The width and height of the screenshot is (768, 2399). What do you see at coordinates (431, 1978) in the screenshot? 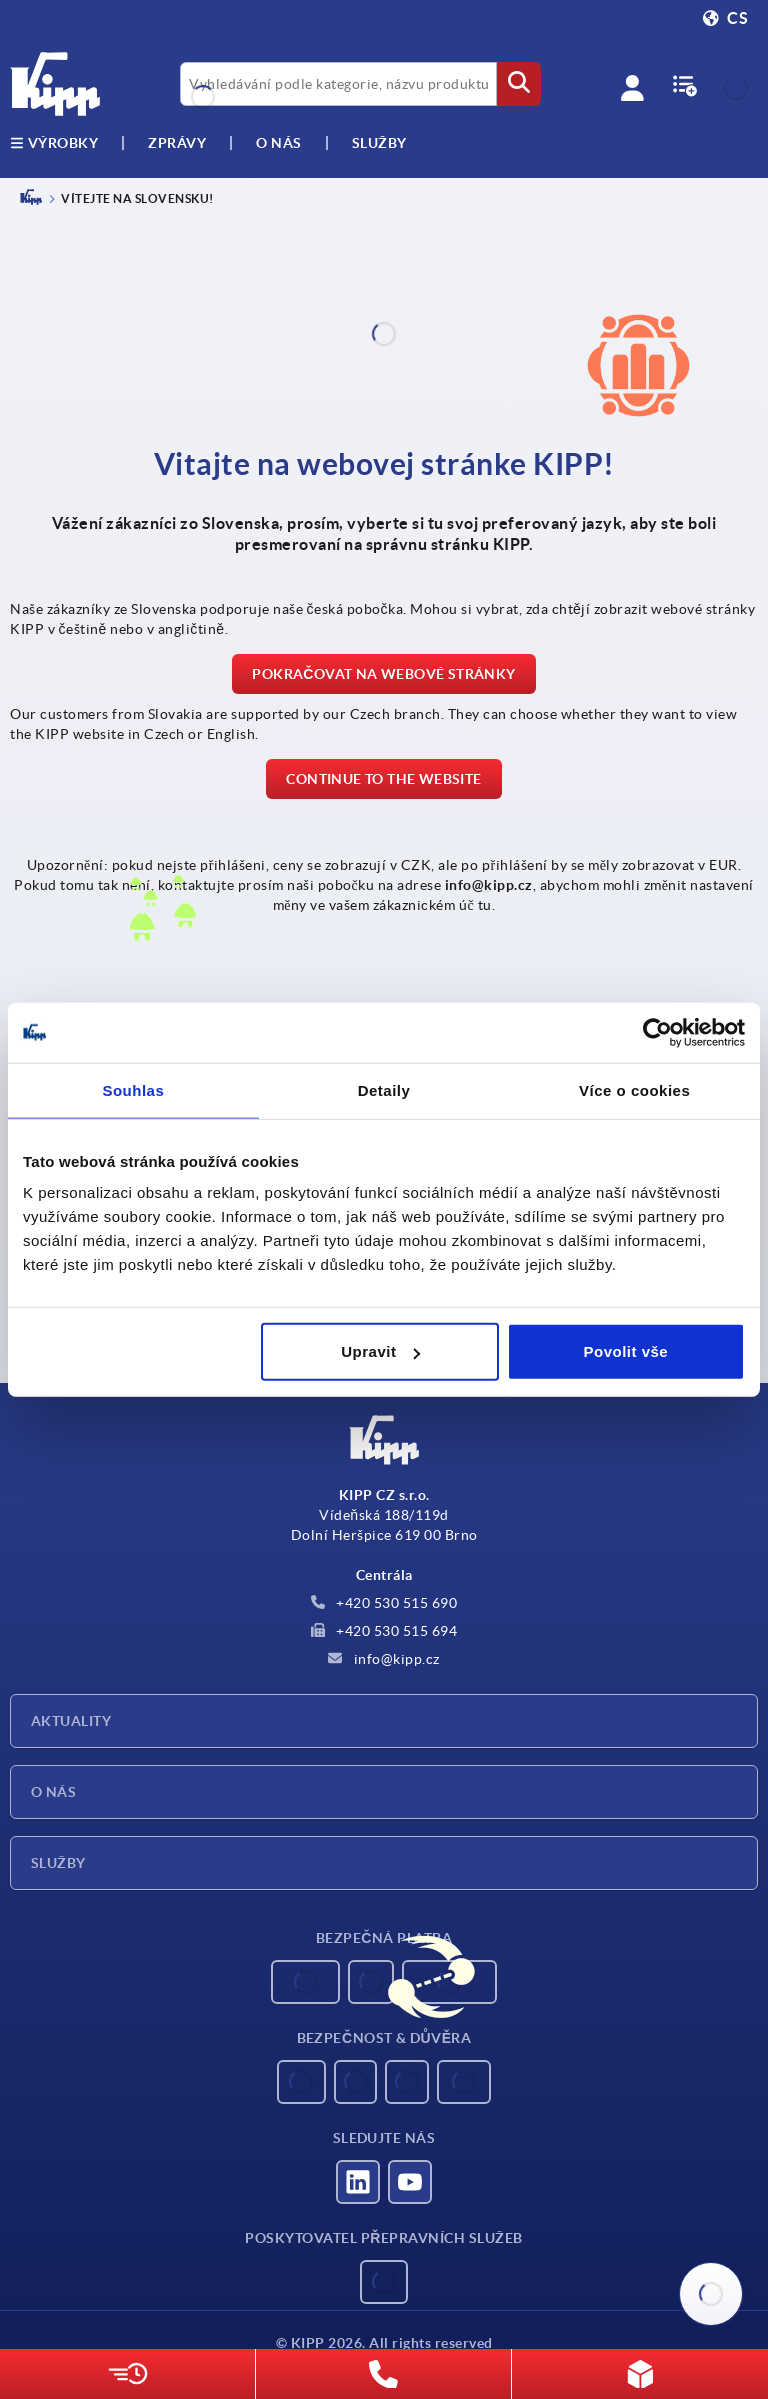
I see `select bolas as your weapon or tool` at bounding box center [431, 1978].